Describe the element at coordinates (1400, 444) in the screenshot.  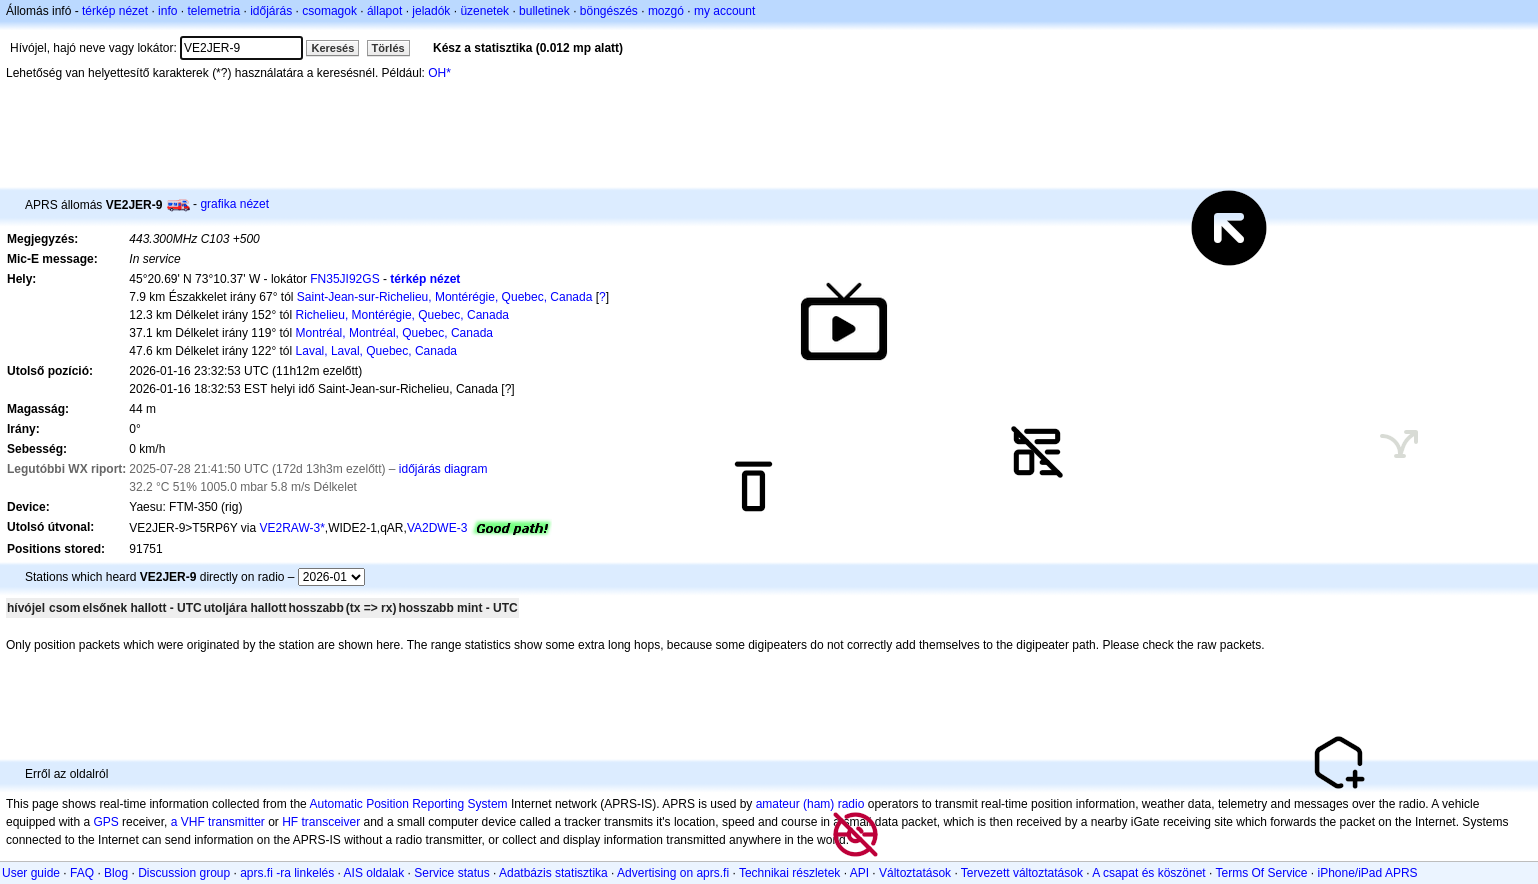
I see `redirect or reroute content` at that location.